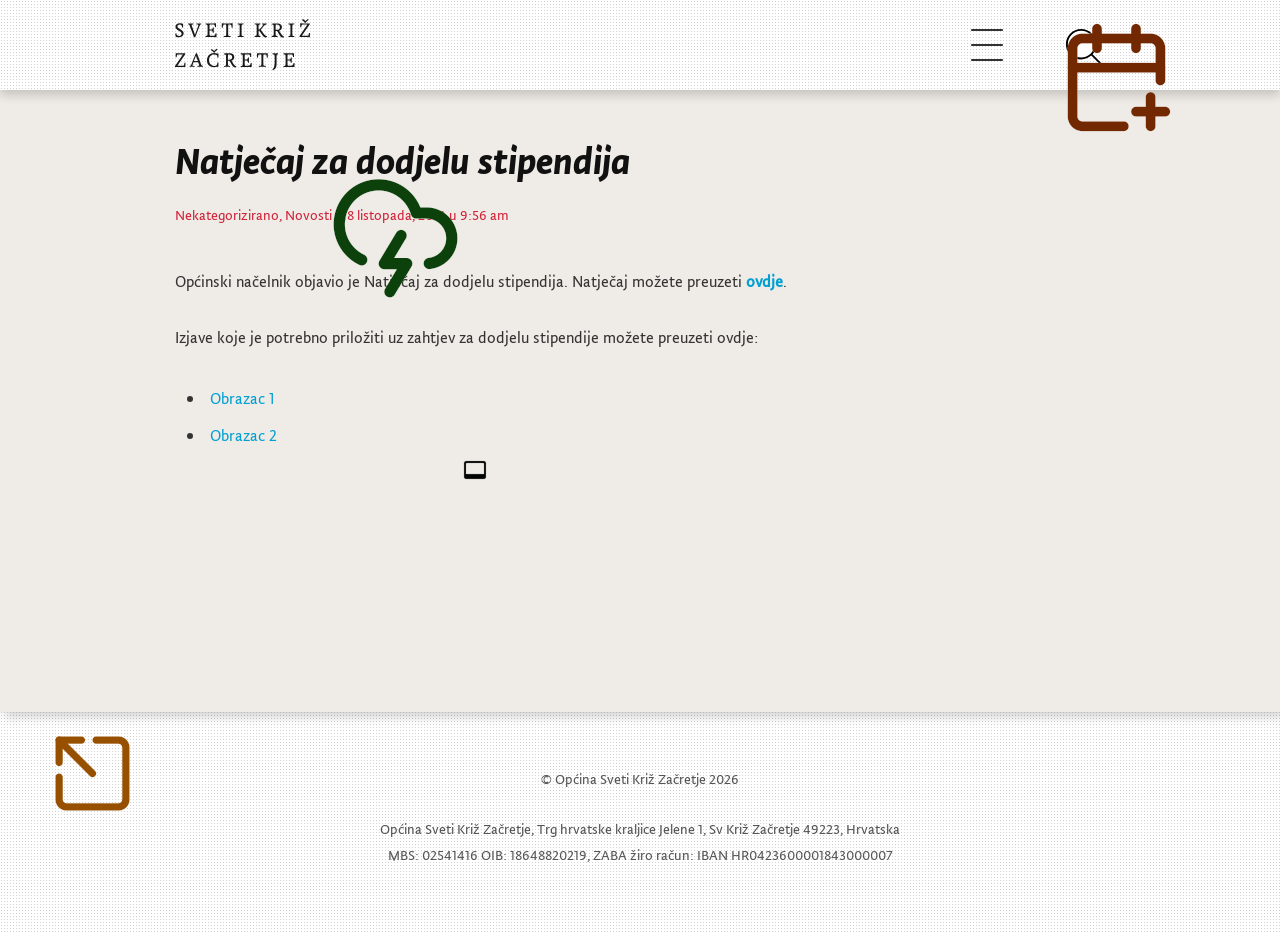  I want to click on video player with subtitle or caption bar, so click(475, 470).